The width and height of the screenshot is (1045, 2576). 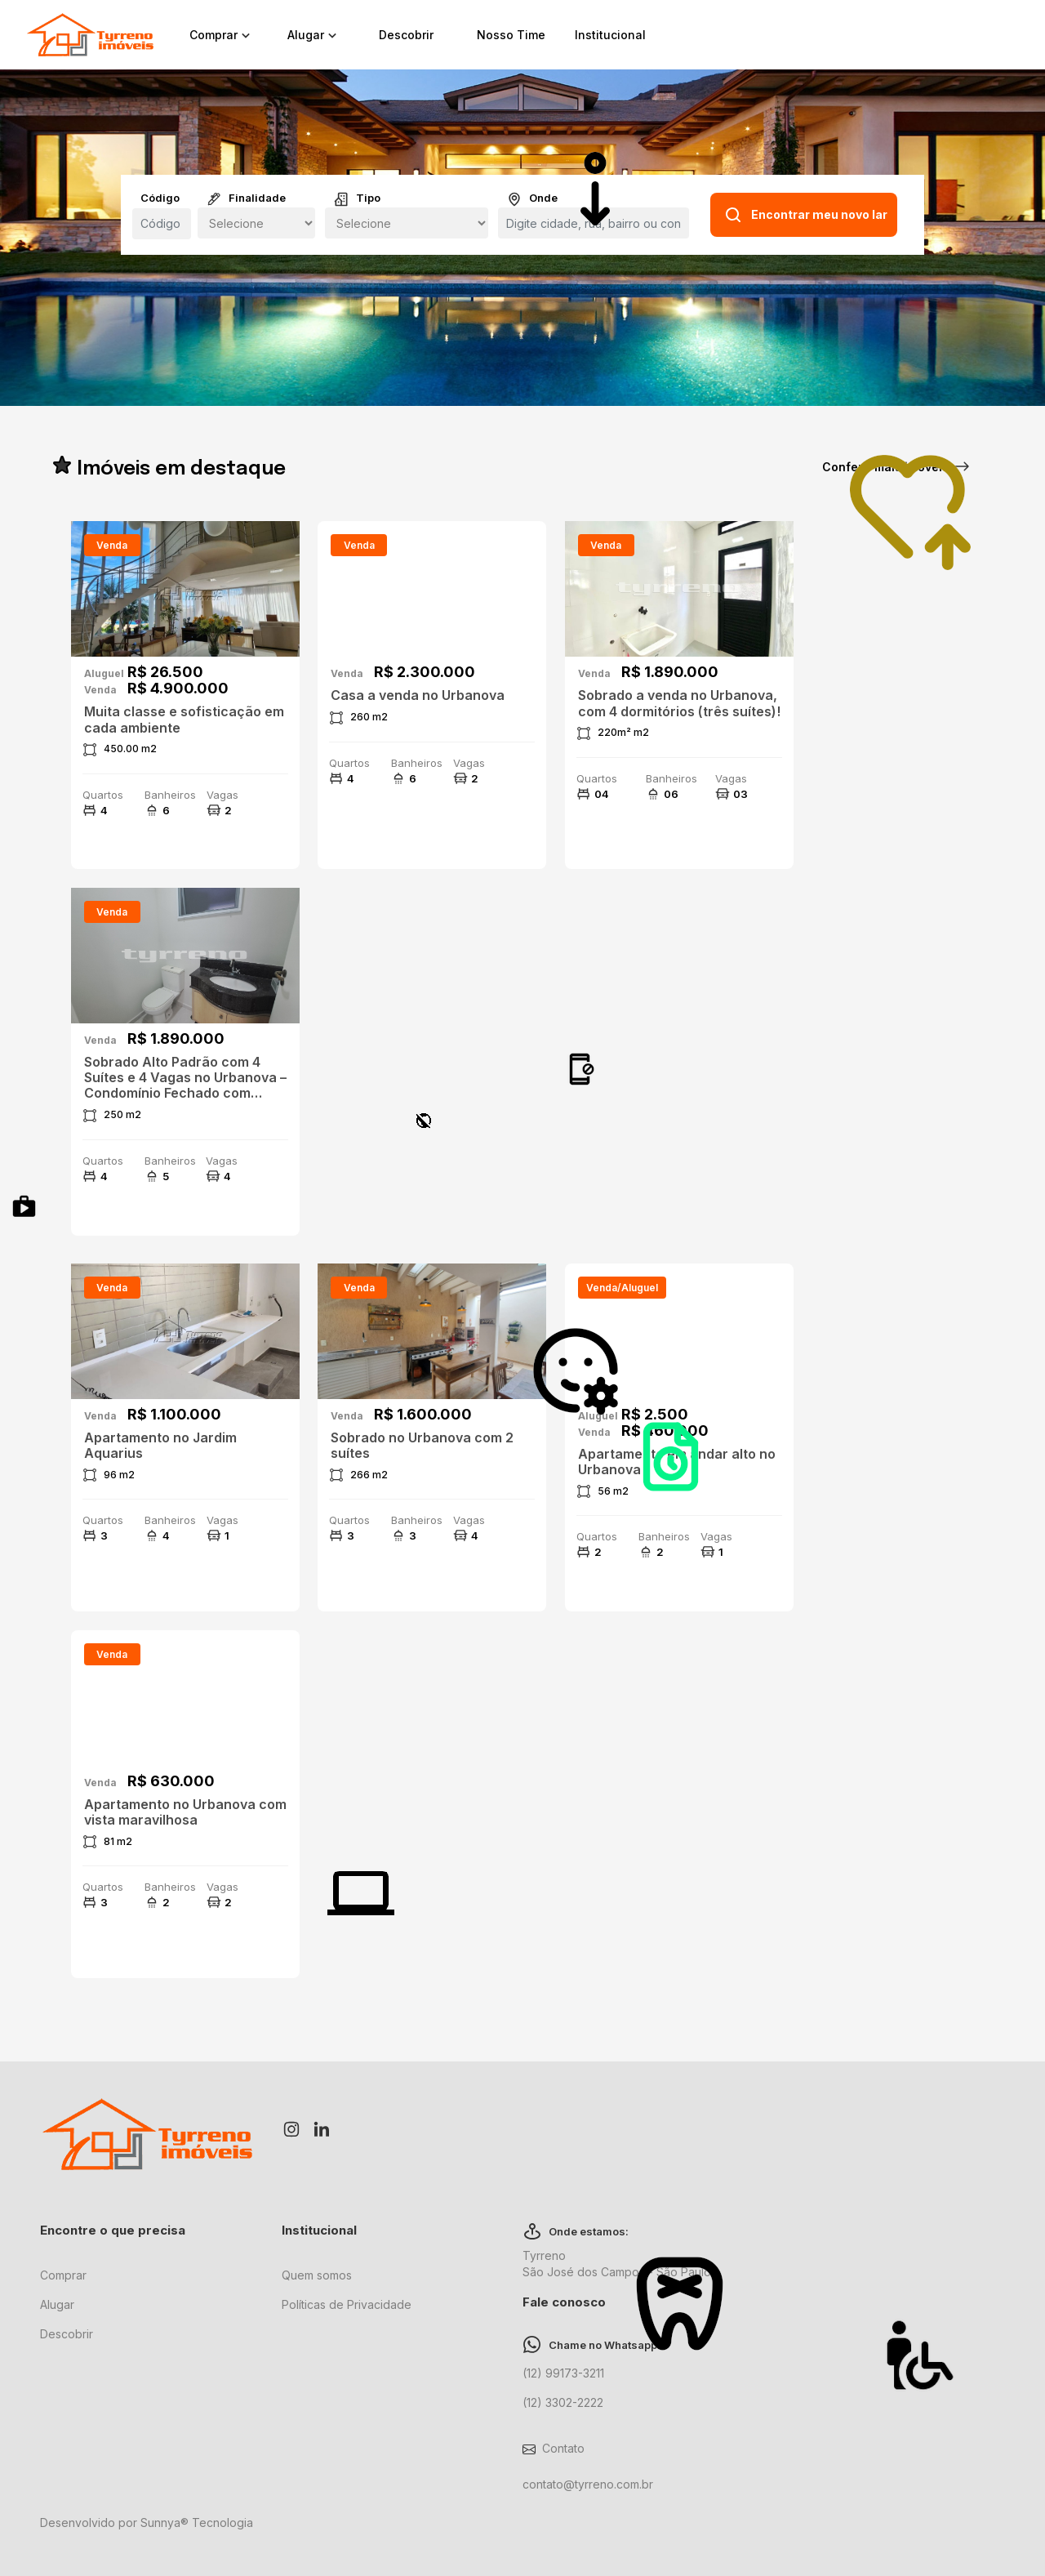 What do you see at coordinates (679, 2303) in the screenshot?
I see `access dental or oral health features` at bounding box center [679, 2303].